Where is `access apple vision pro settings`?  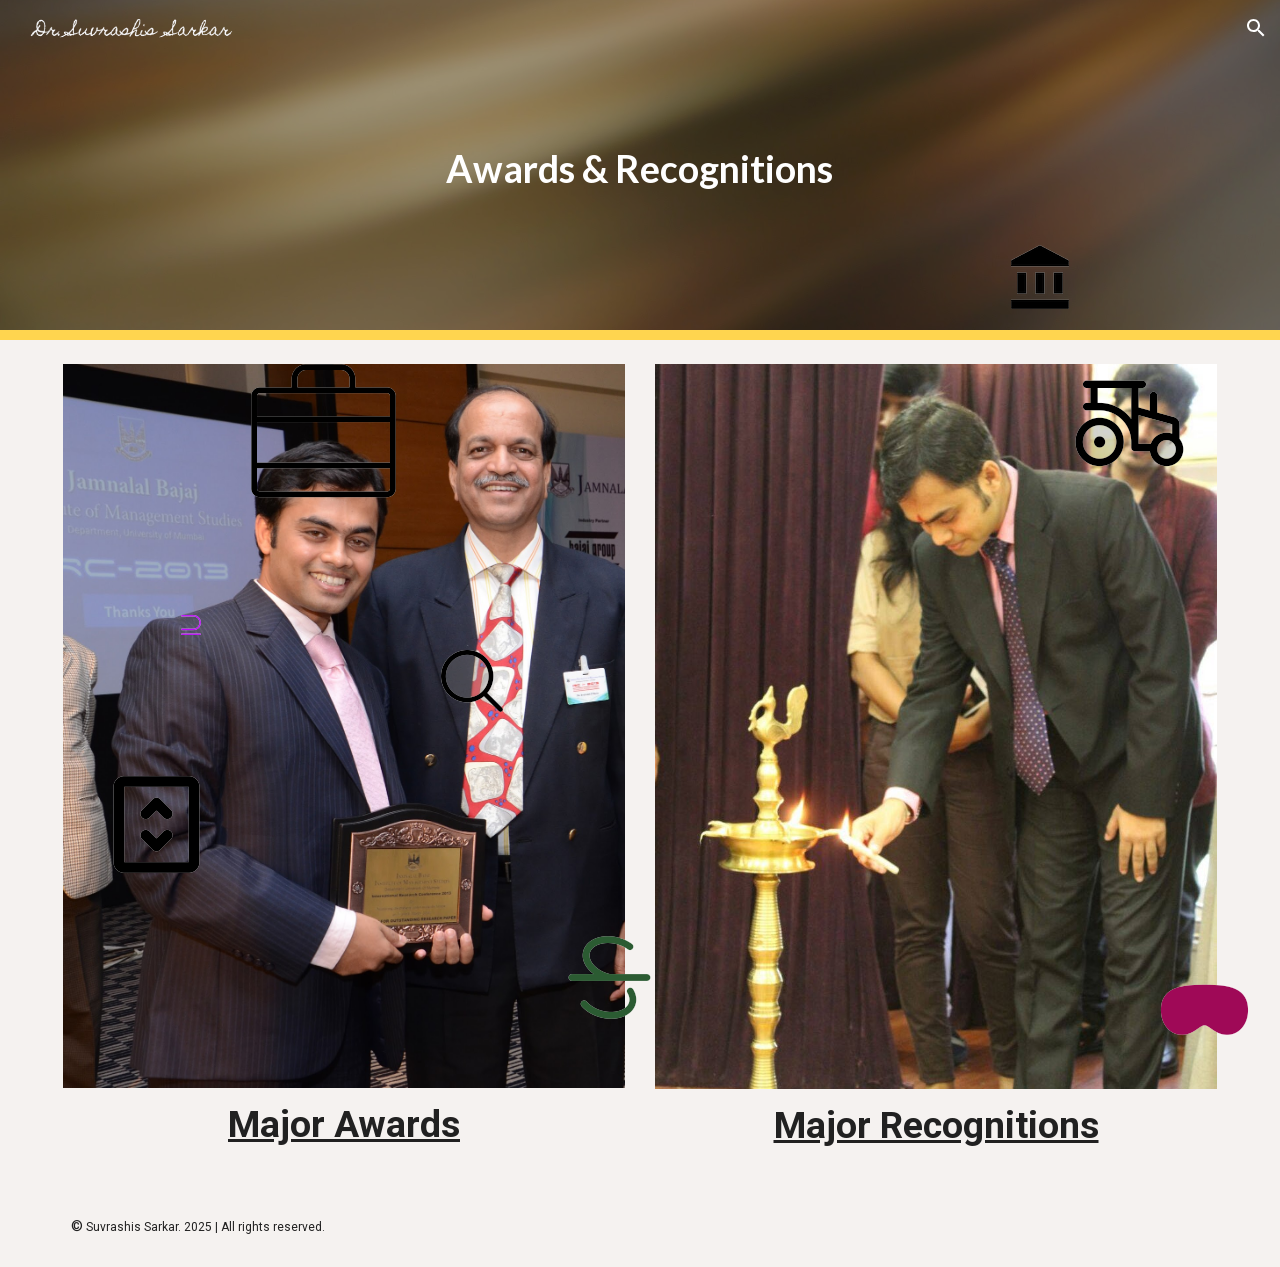
access apple vision pro settings is located at coordinates (1204, 1008).